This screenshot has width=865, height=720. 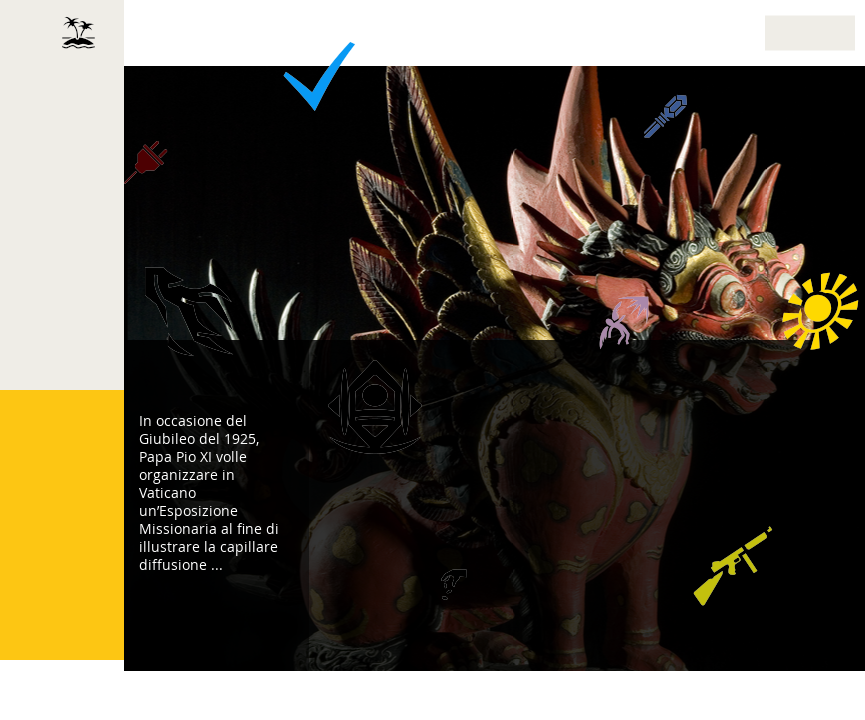 I want to click on mythological character or story element in a game, so click(x=622, y=323).